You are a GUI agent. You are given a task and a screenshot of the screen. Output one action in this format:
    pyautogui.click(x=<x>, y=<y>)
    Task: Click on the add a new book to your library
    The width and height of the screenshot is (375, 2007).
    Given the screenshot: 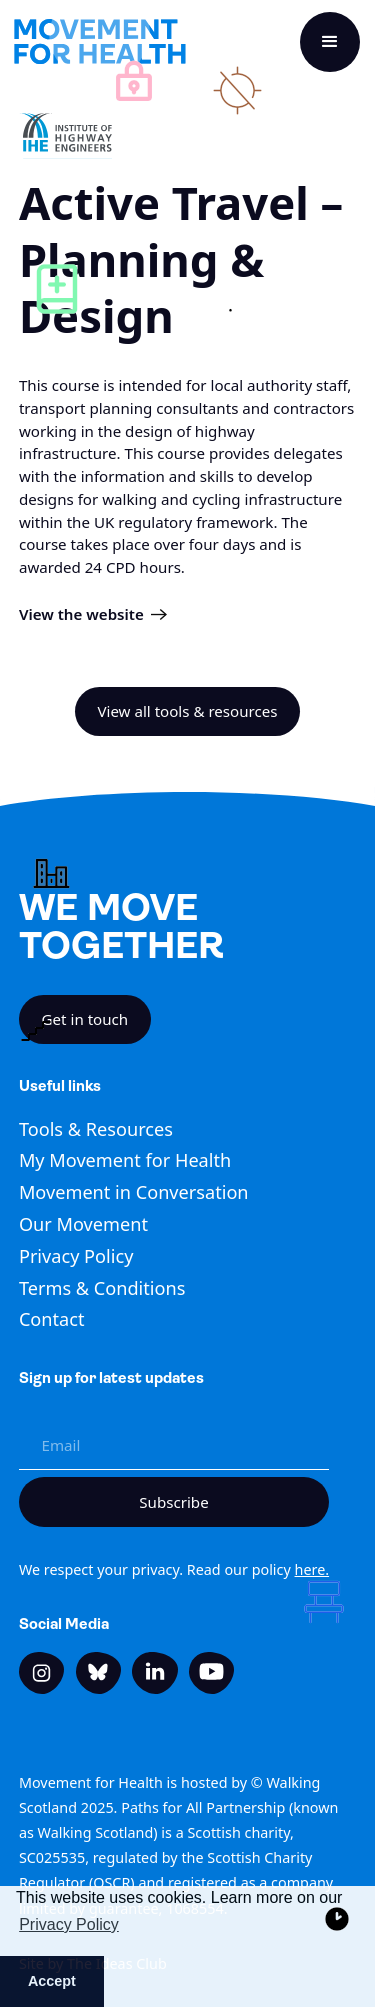 What is the action you would take?
    pyautogui.click(x=57, y=289)
    